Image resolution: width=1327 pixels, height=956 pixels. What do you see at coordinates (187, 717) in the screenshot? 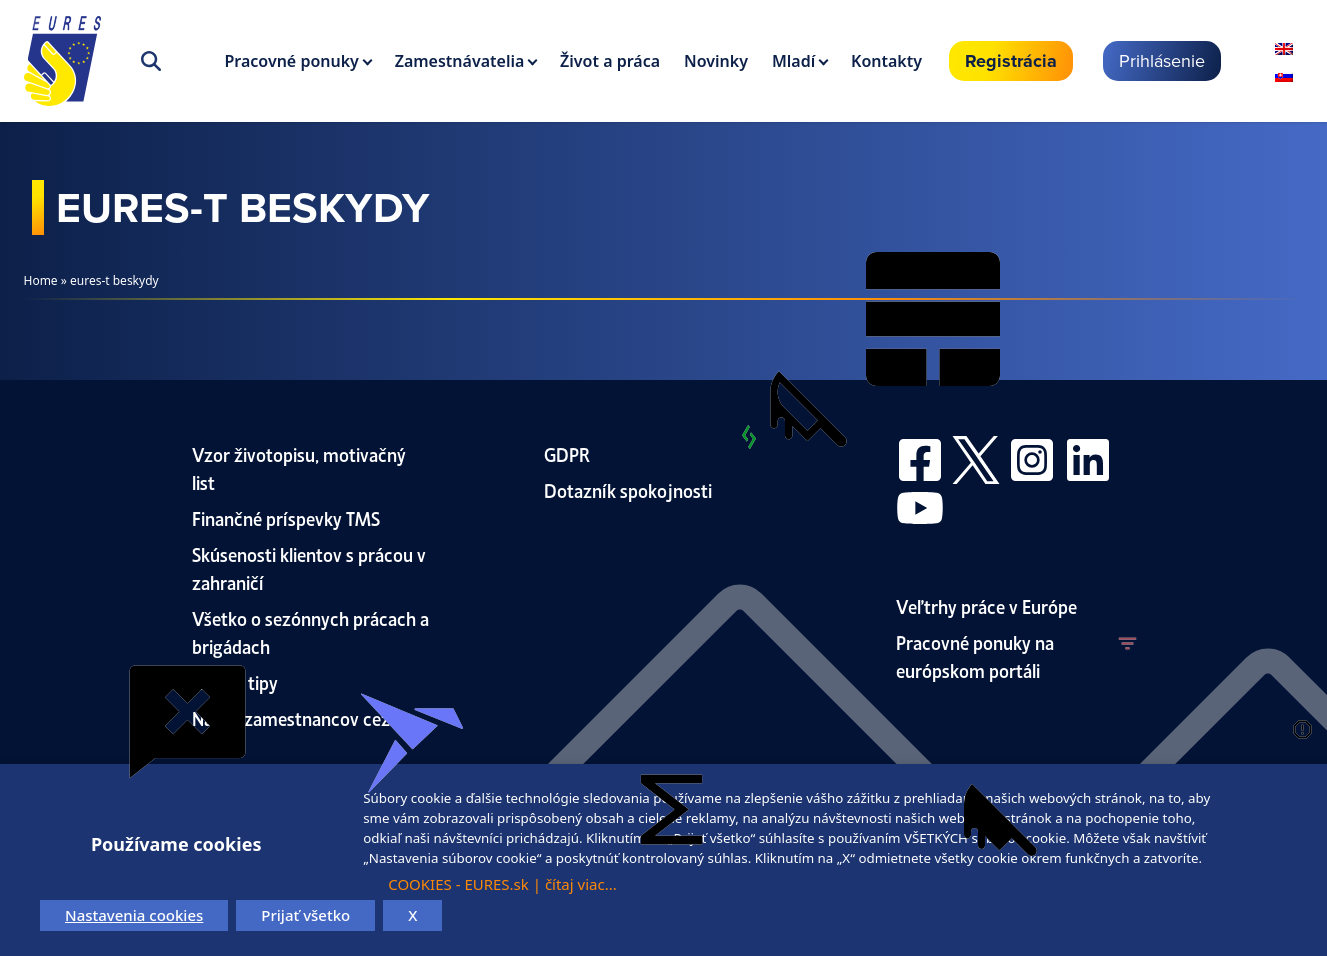
I see `delete a conversation` at bounding box center [187, 717].